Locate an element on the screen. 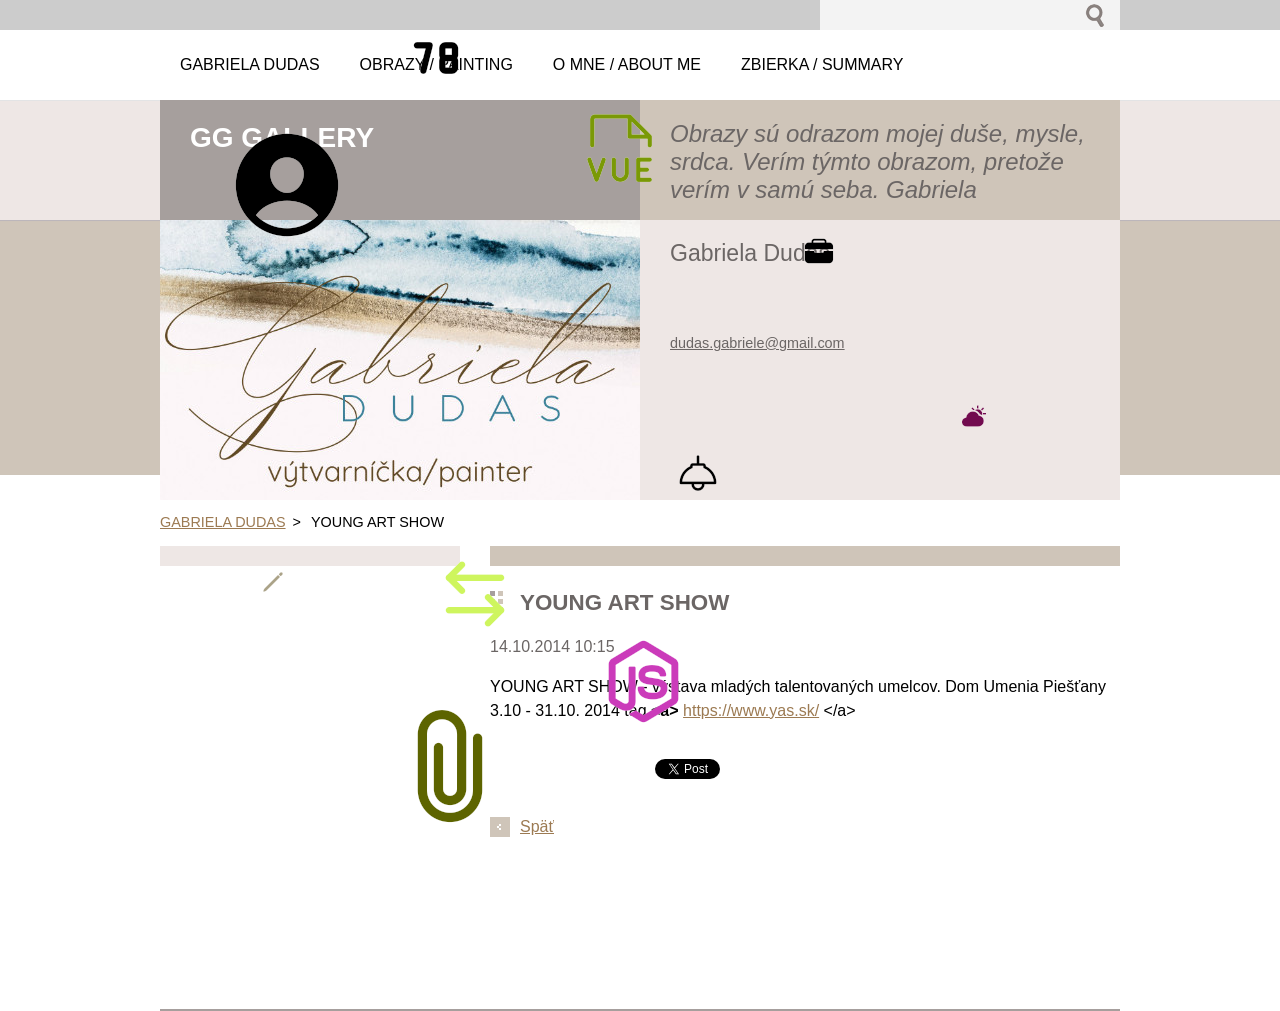 The height and width of the screenshot is (1011, 1280). indicates item number 78 in a list or sequence is located at coordinates (436, 58).